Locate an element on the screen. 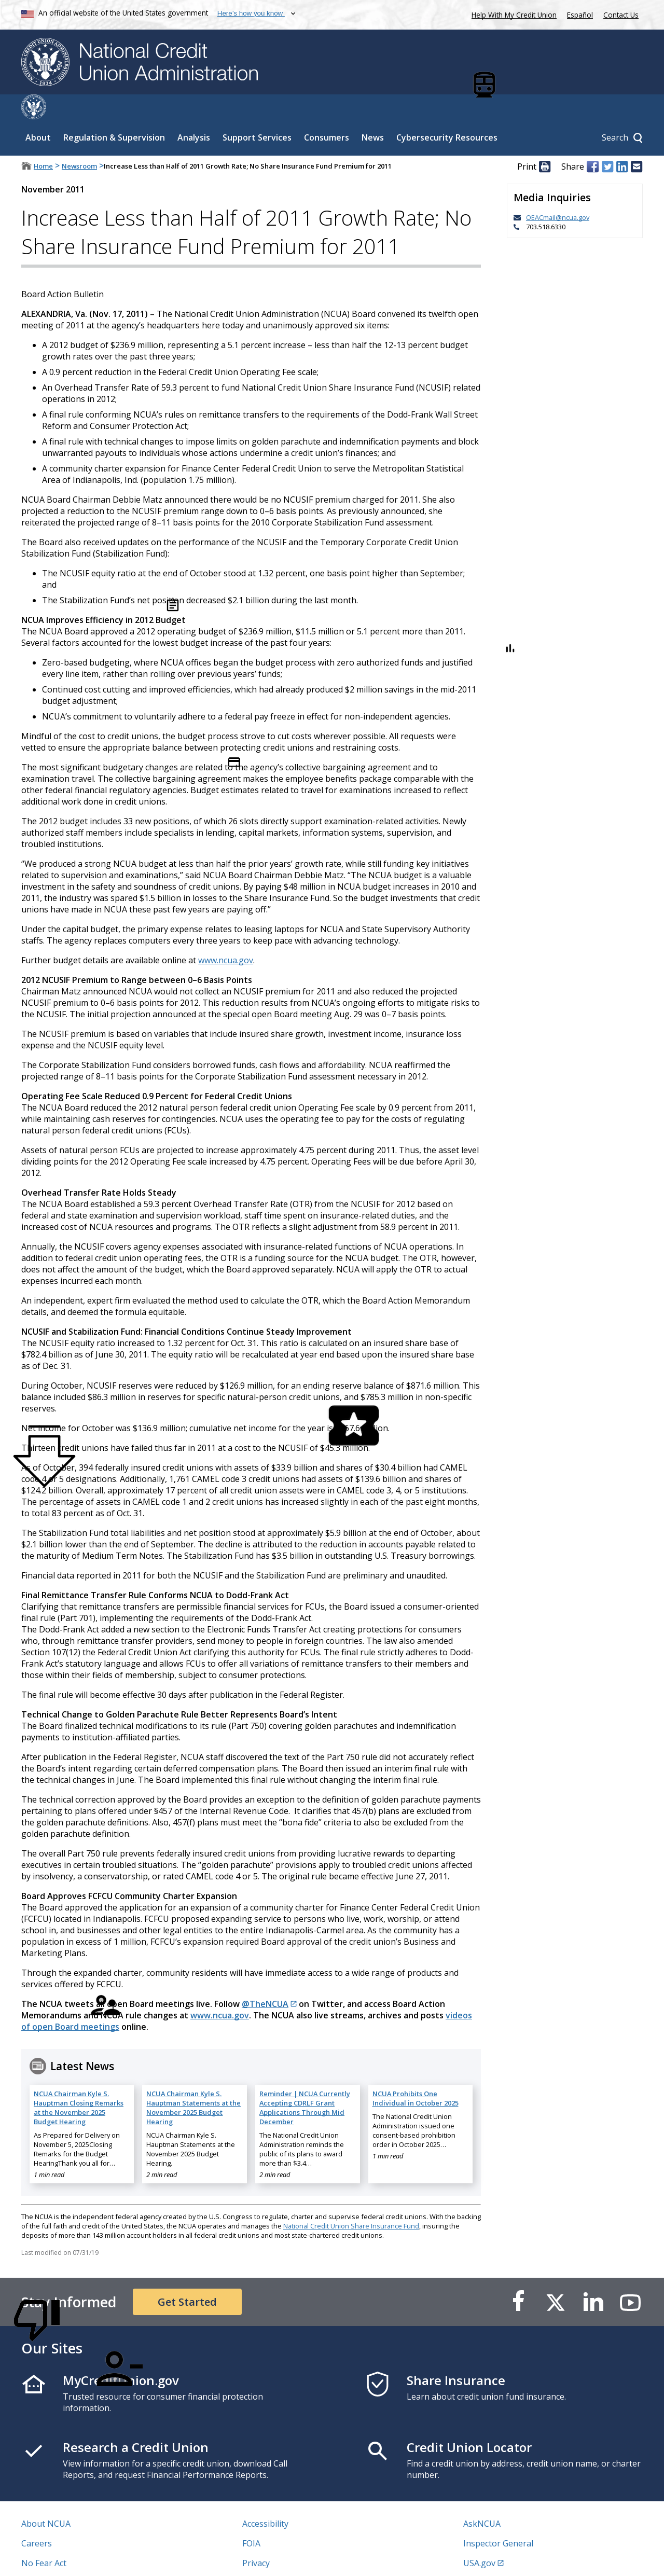  access payment methods is located at coordinates (234, 762).